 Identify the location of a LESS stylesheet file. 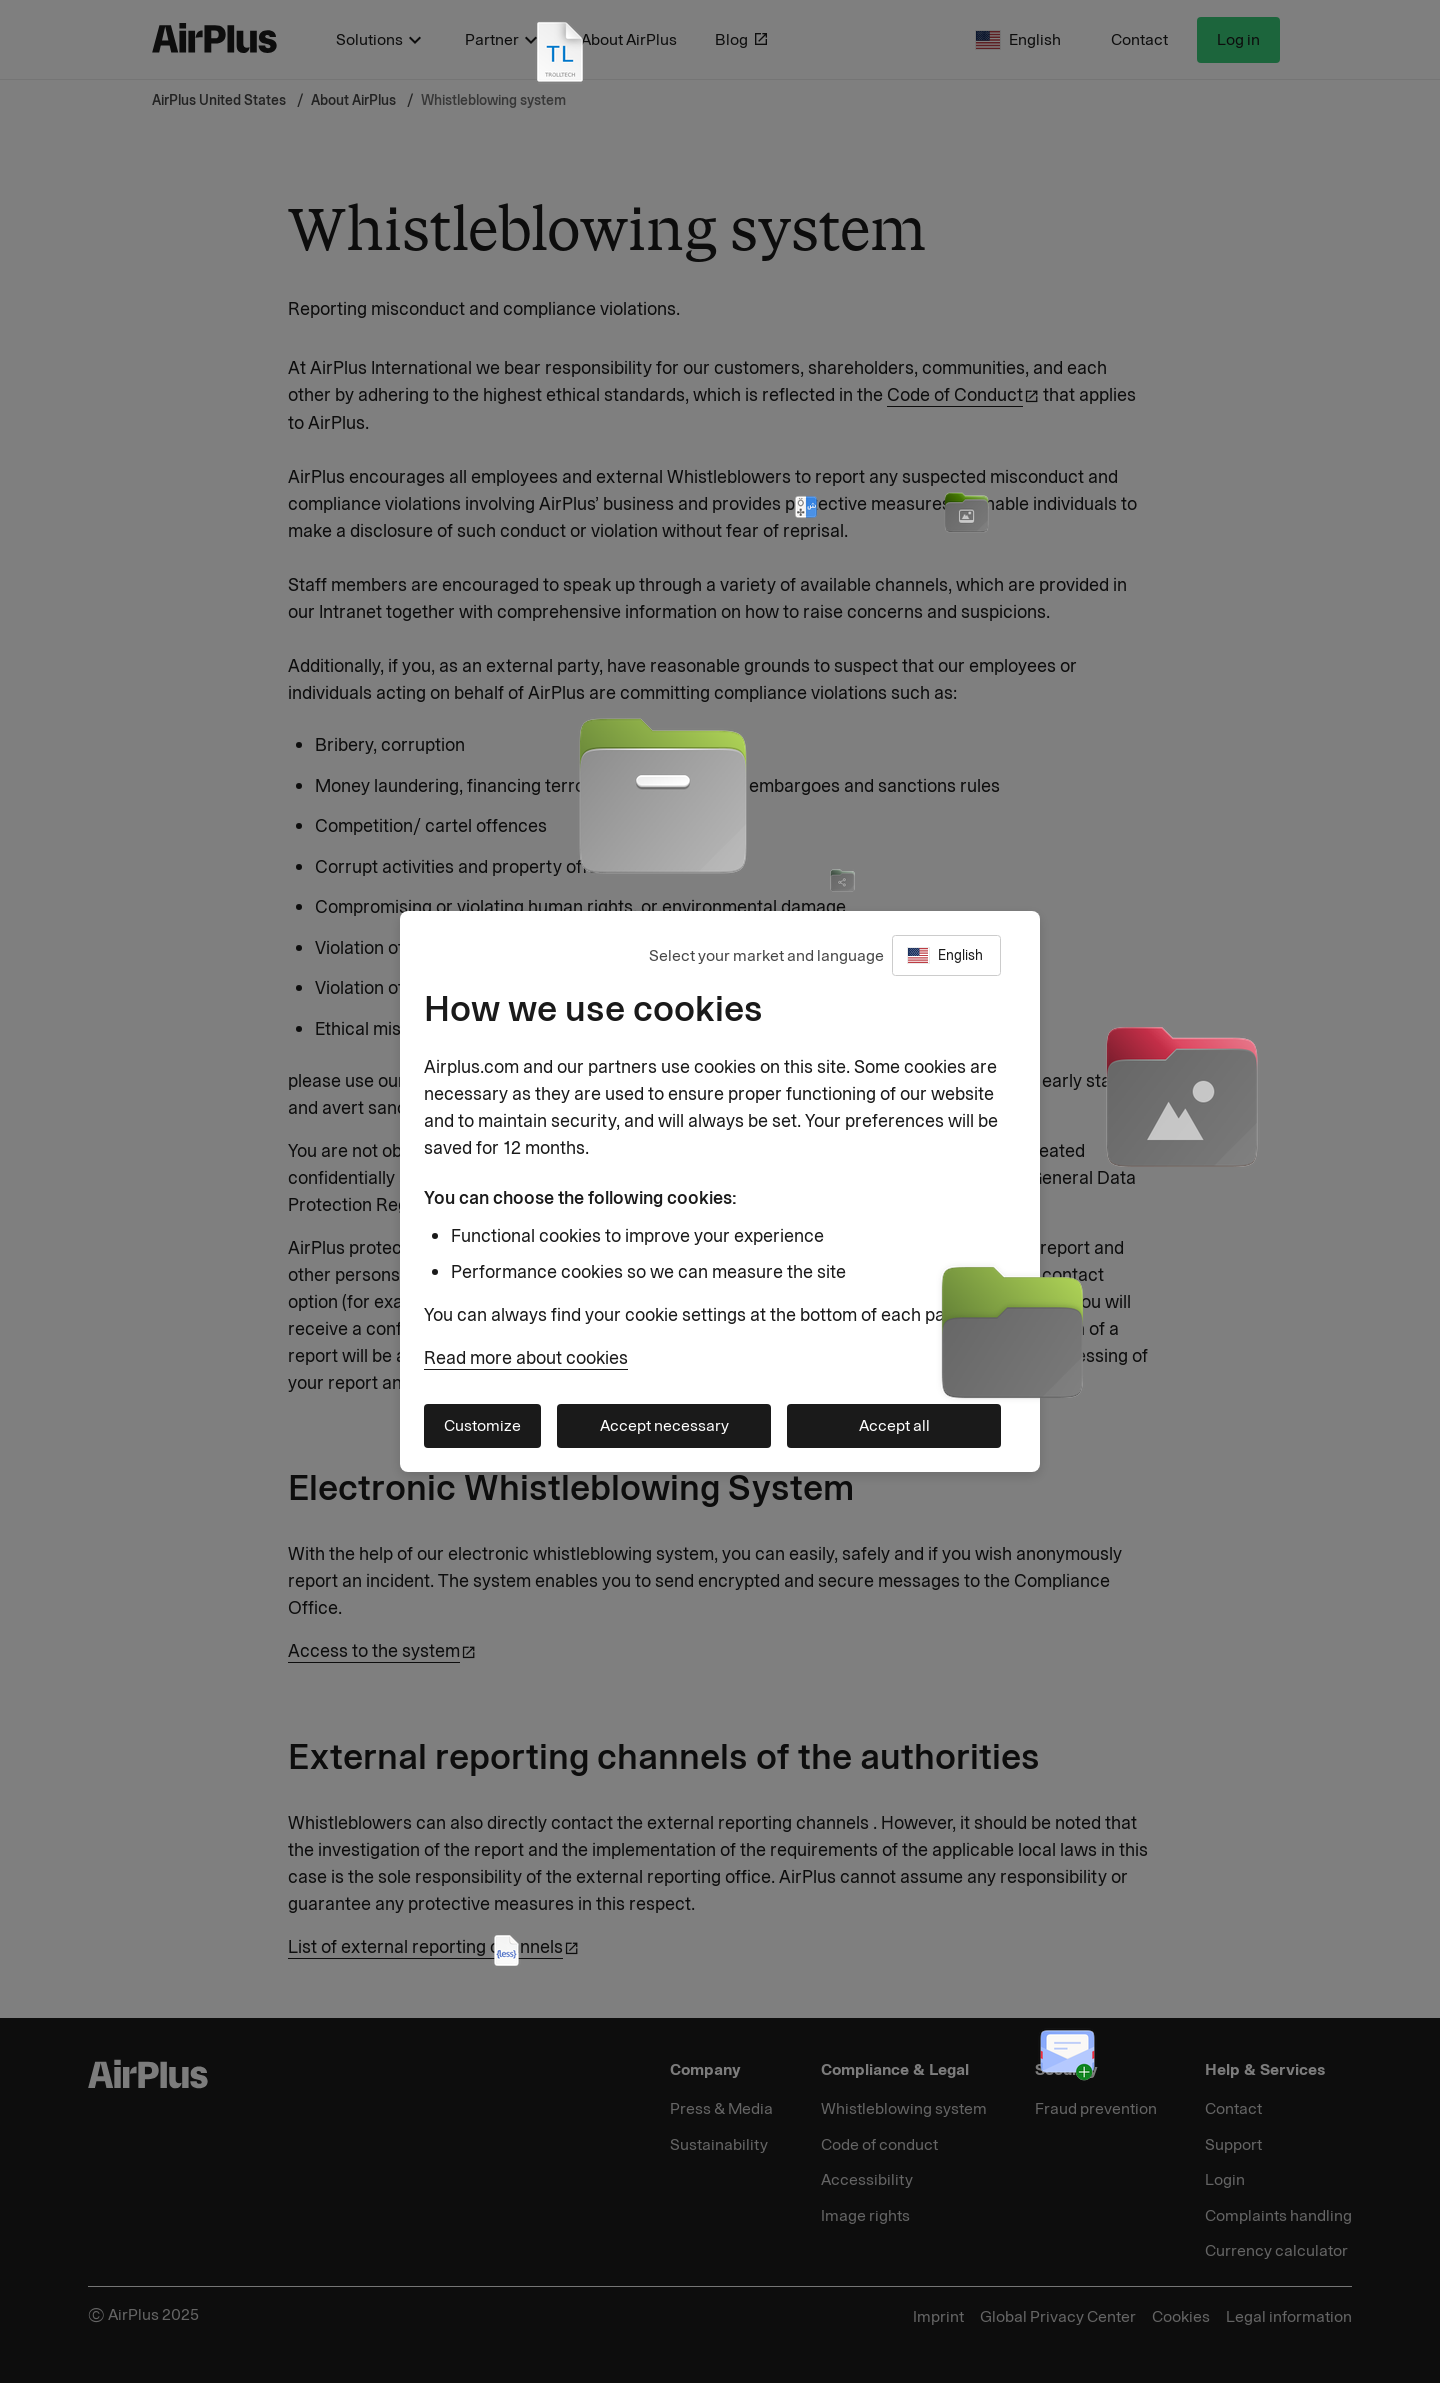
(506, 1950).